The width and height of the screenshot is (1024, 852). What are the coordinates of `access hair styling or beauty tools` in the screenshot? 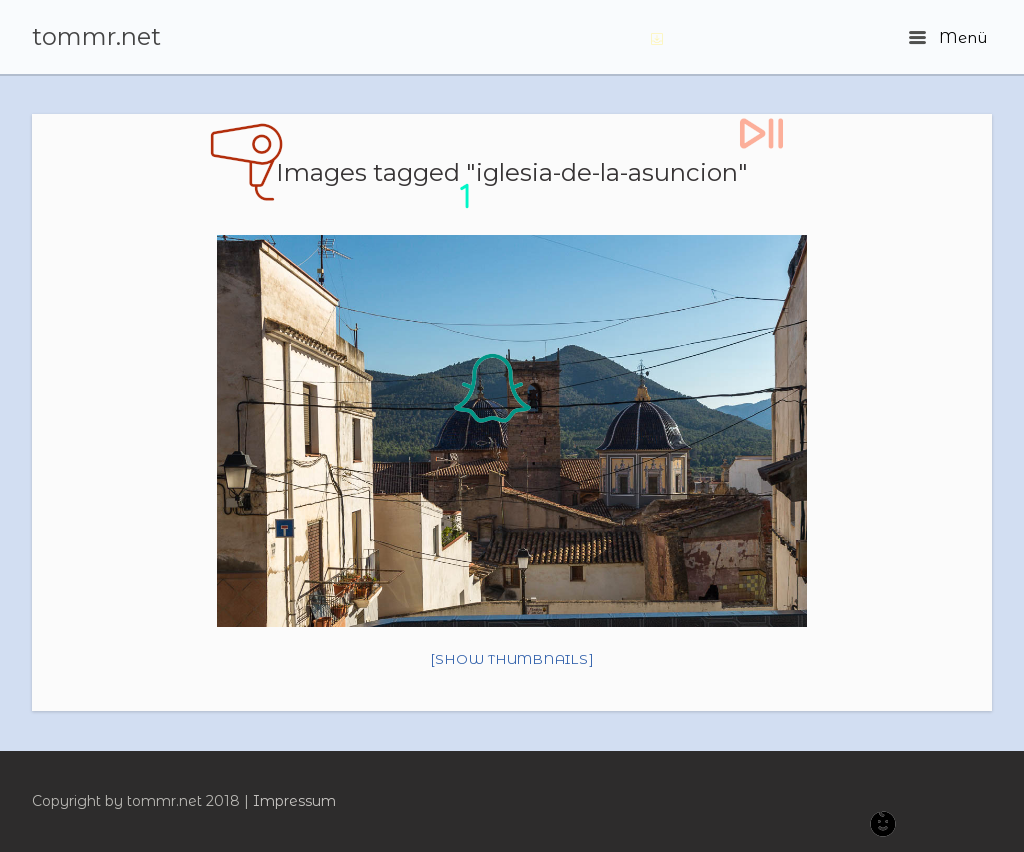 It's located at (248, 158).